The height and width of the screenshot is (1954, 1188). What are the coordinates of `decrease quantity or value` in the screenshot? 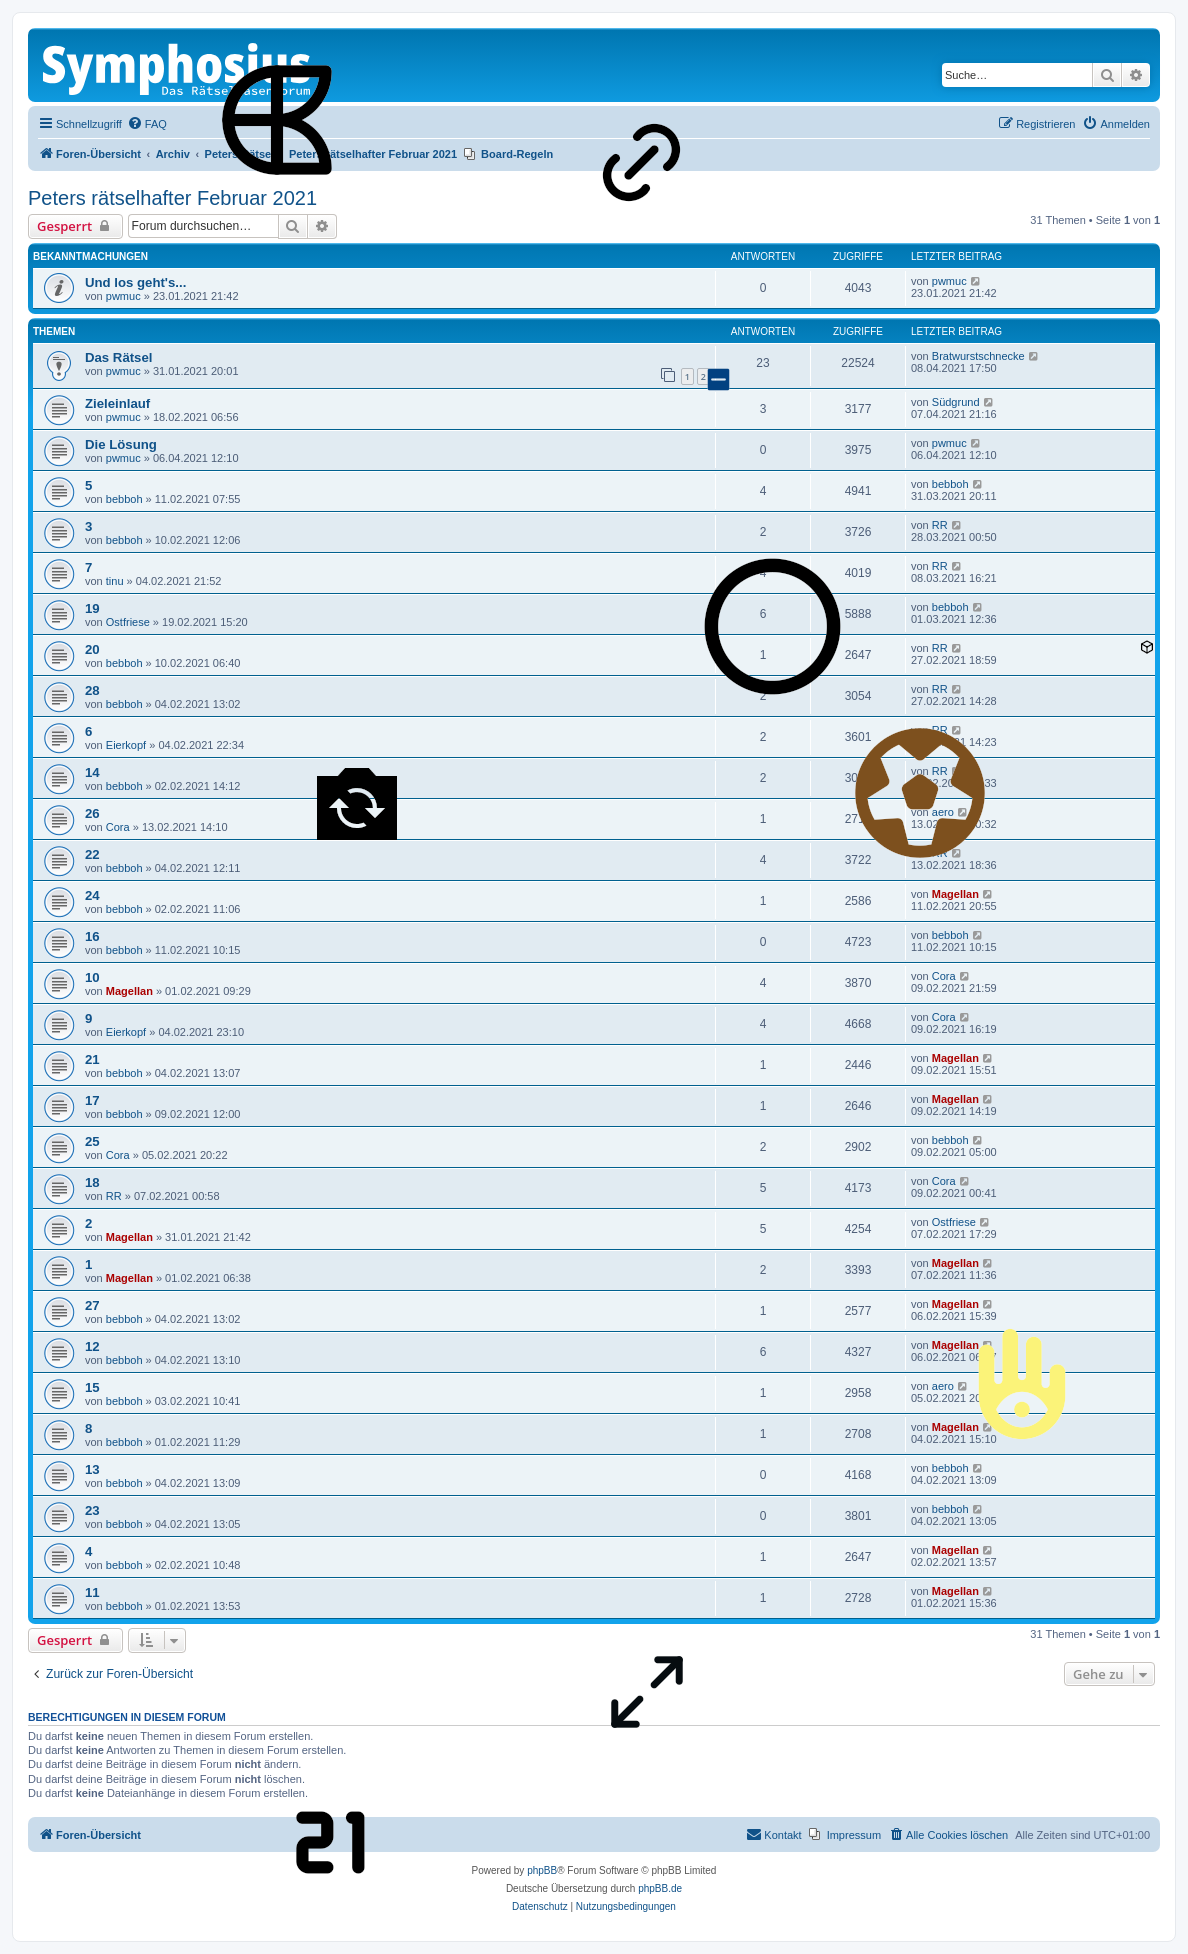 It's located at (718, 379).